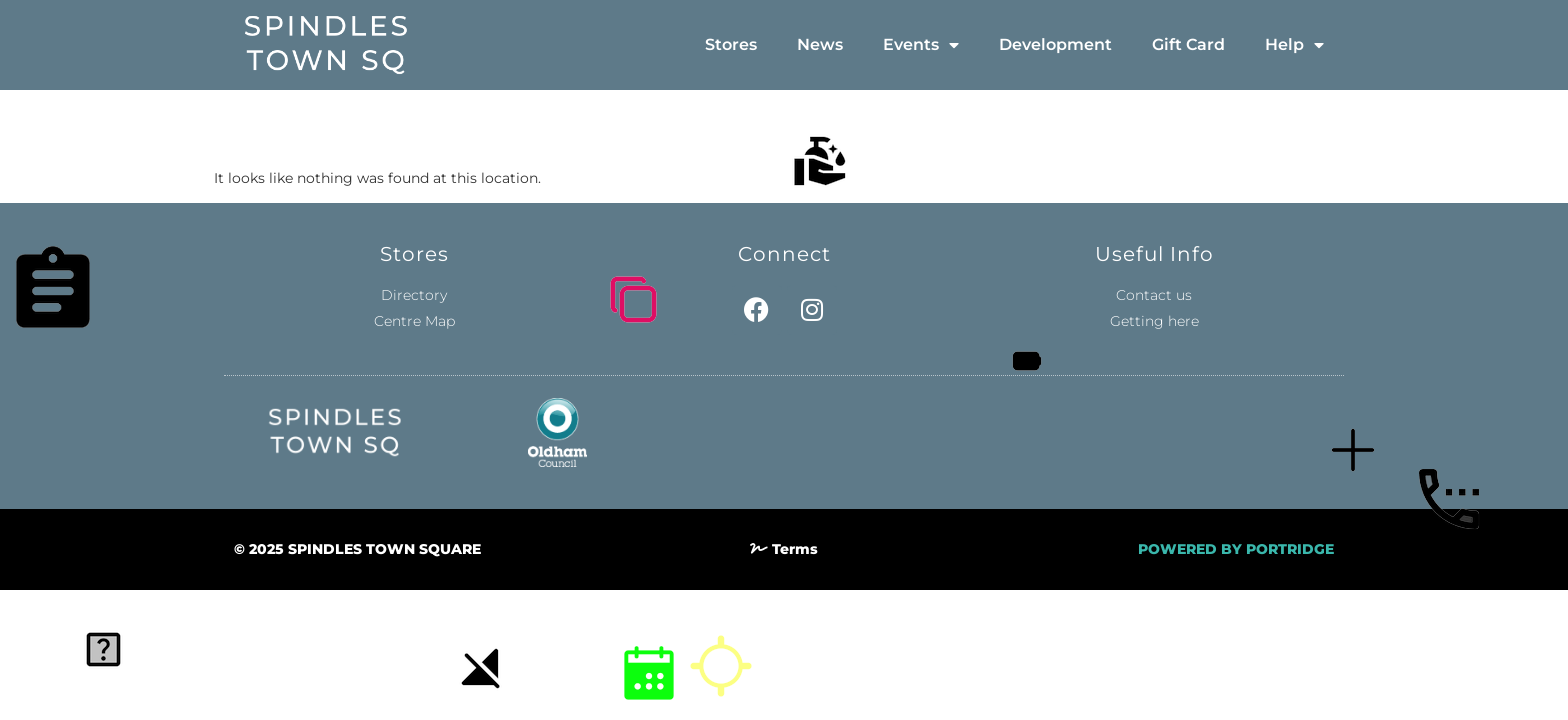 This screenshot has width=1568, height=720. I want to click on indicates current battery level, so click(1027, 361).